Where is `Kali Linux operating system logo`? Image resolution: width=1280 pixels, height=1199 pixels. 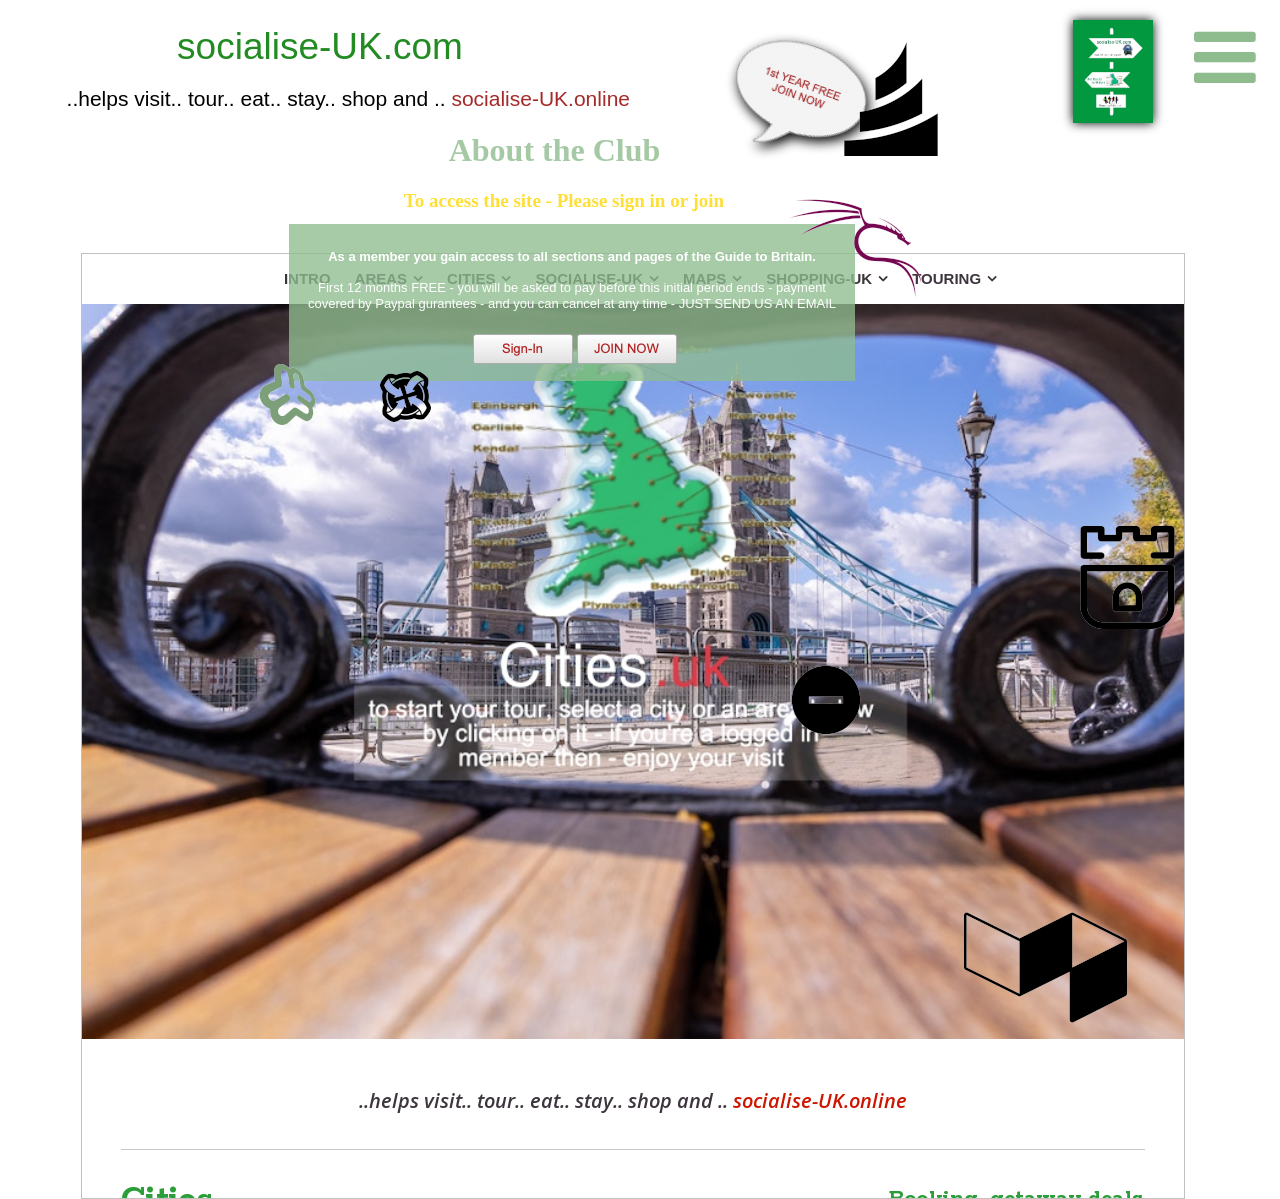 Kali Linux operating system logo is located at coordinates (855, 248).